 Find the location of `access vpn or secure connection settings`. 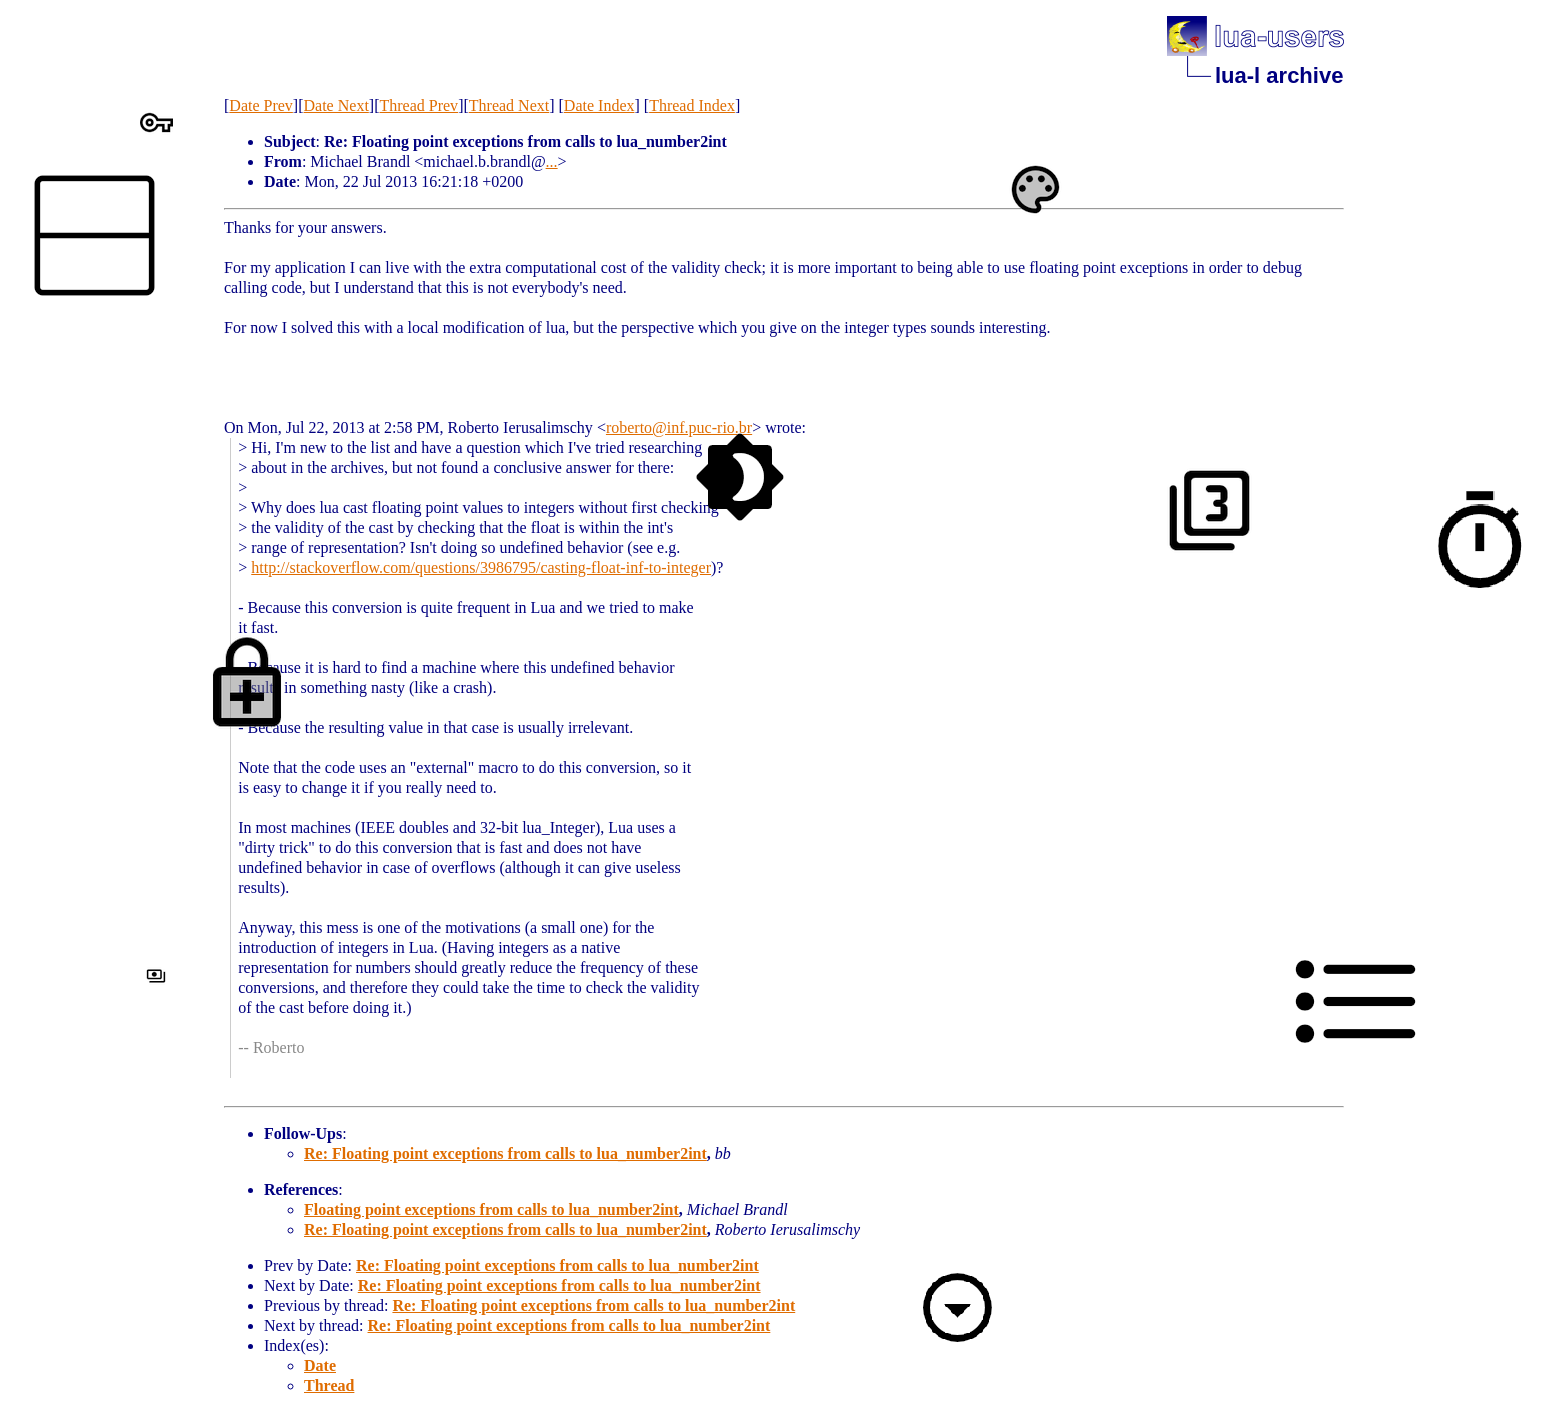

access vpn or secure connection settings is located at coordinates (156, 122).